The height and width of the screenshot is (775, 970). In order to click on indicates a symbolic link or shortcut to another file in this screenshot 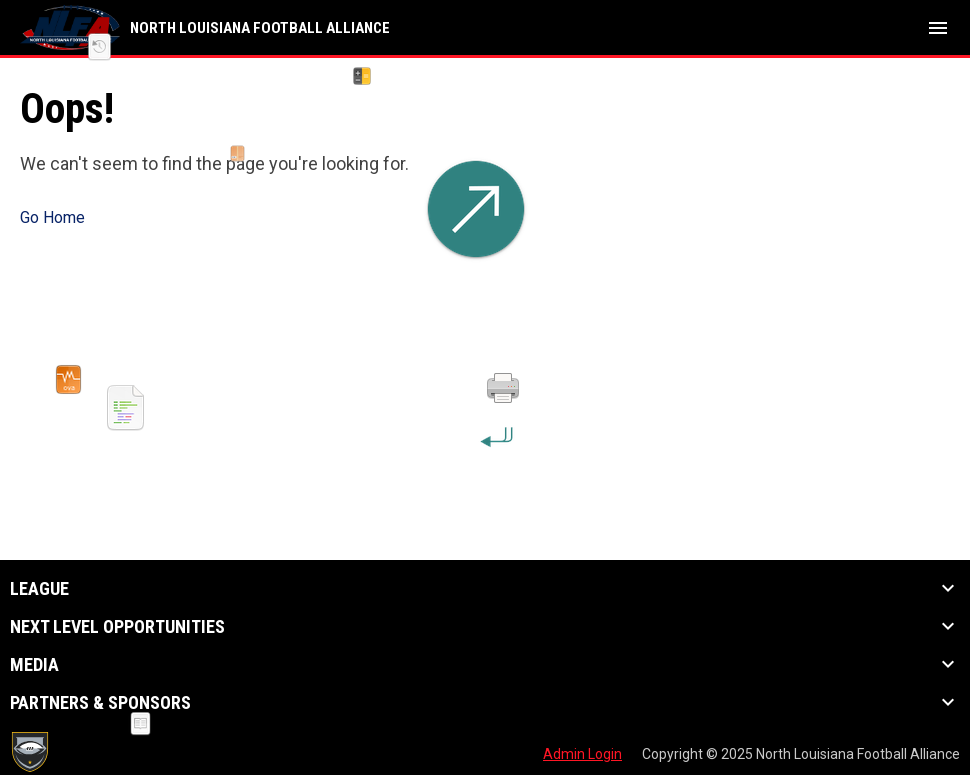, I will do `click(476, 209)`.